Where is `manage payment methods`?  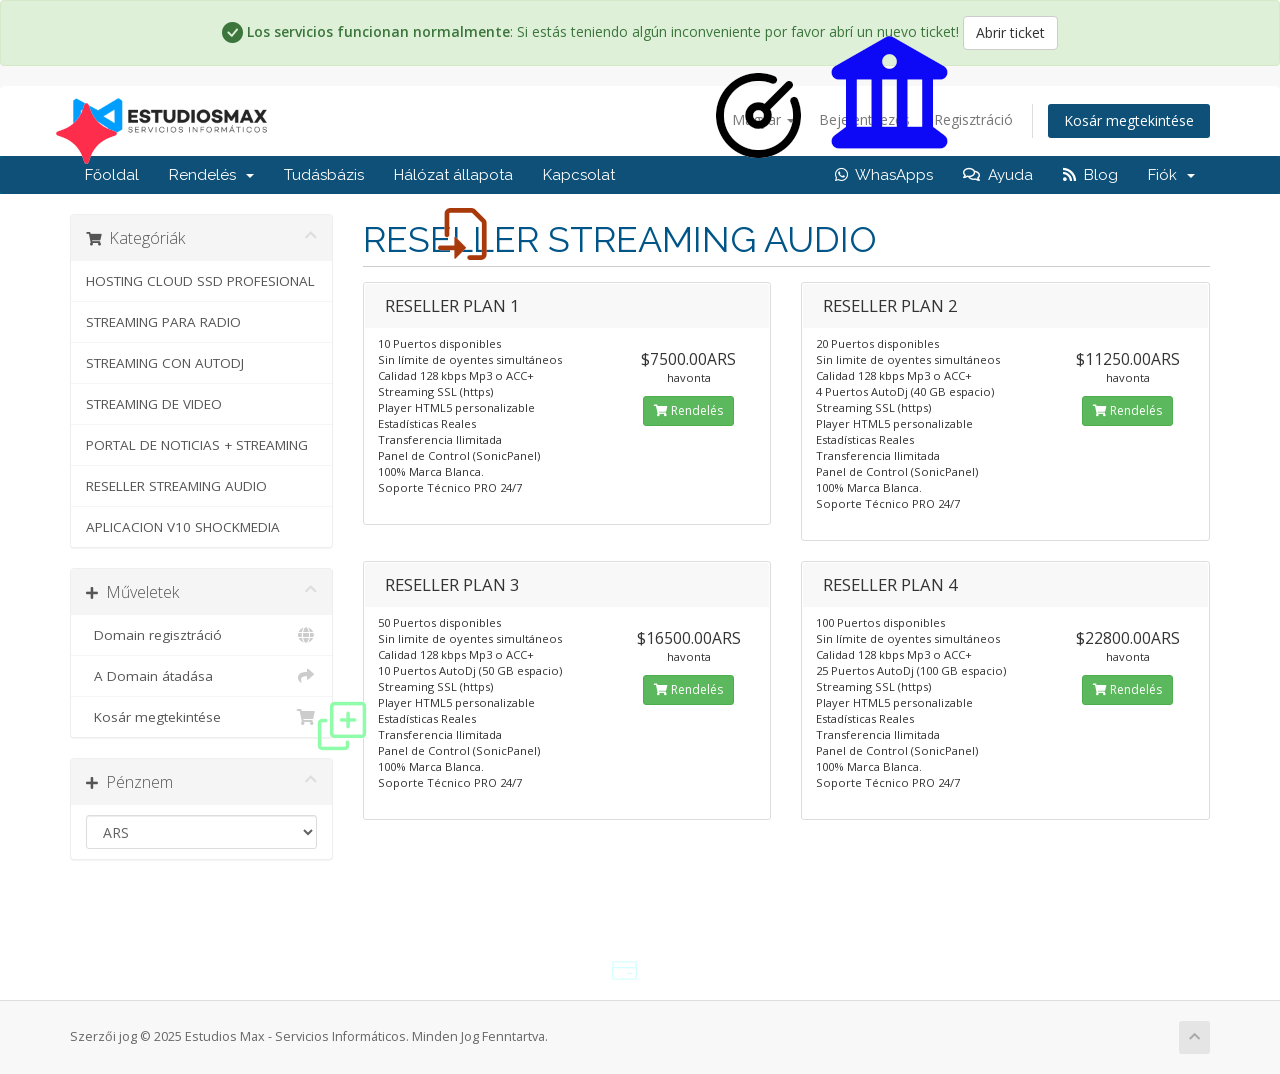
manage payment methods is located at coordinates (624, 970).